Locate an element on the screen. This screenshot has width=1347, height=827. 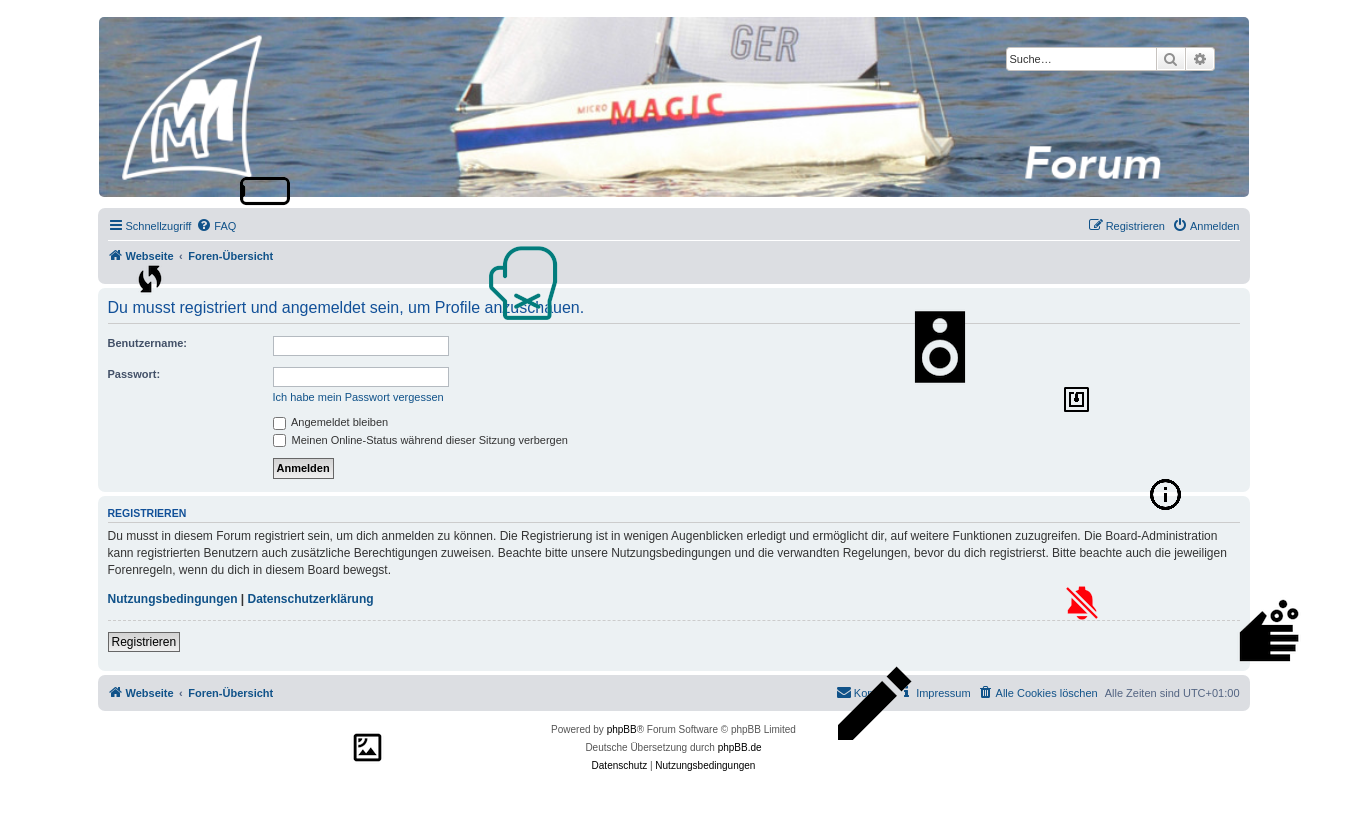
view more information about this item is located at coordinates (1165, 494).